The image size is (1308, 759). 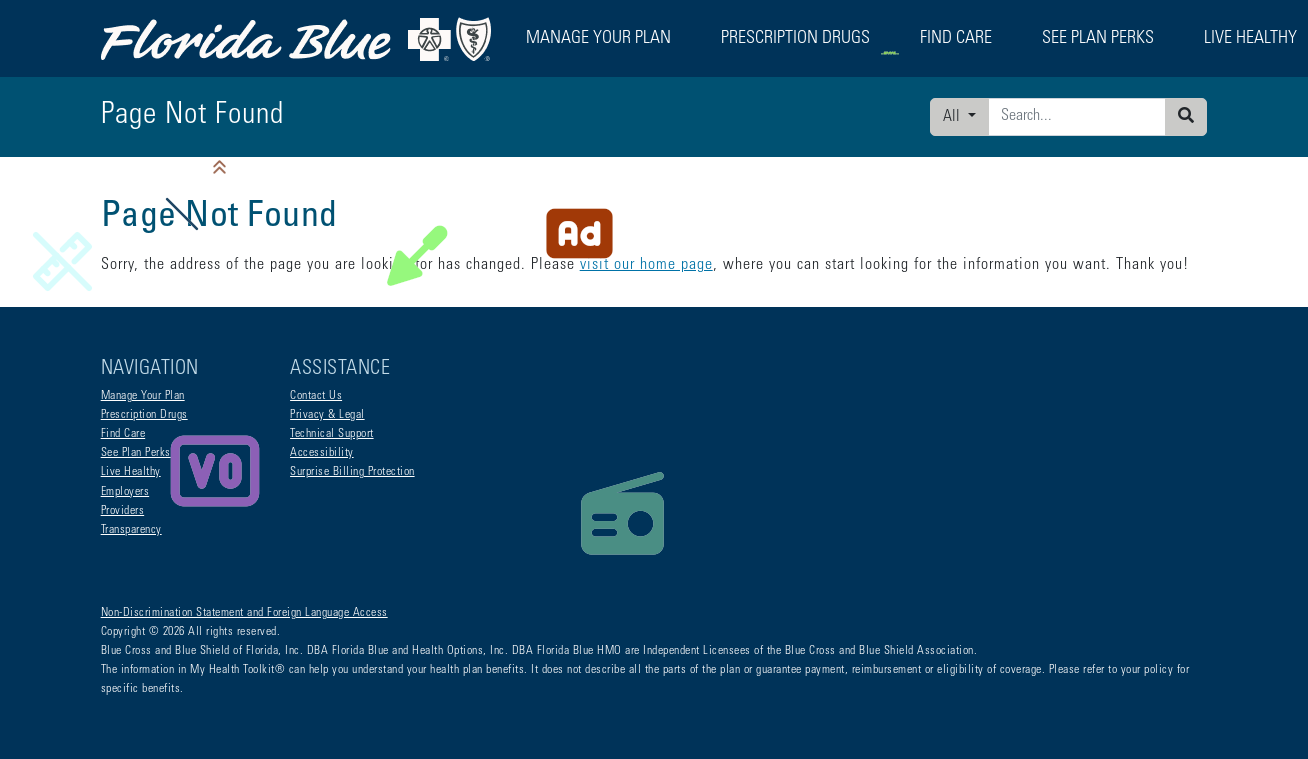 What do you see at coordinates (215, 471) in the screenshot?
I see `toggle voiceover or voice output settings` at bounding box center [215, 471].